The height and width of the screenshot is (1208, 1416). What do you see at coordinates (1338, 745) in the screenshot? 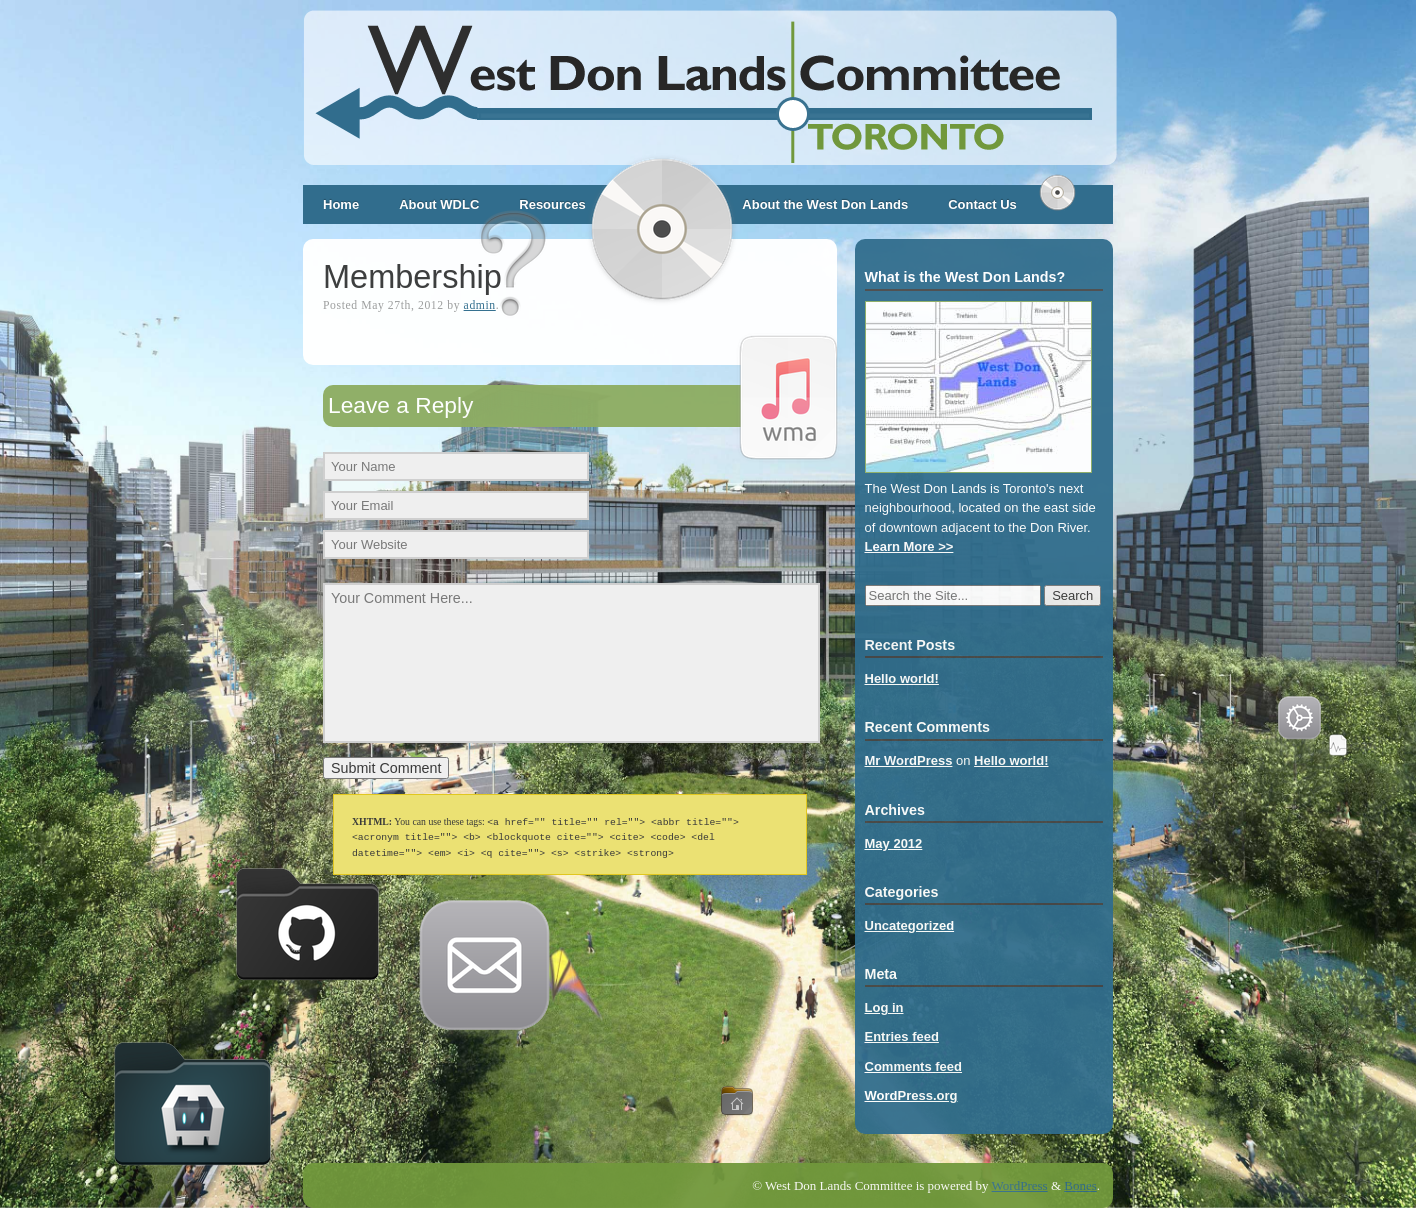
I see `view system log file` at bounding box center [1338, 745].